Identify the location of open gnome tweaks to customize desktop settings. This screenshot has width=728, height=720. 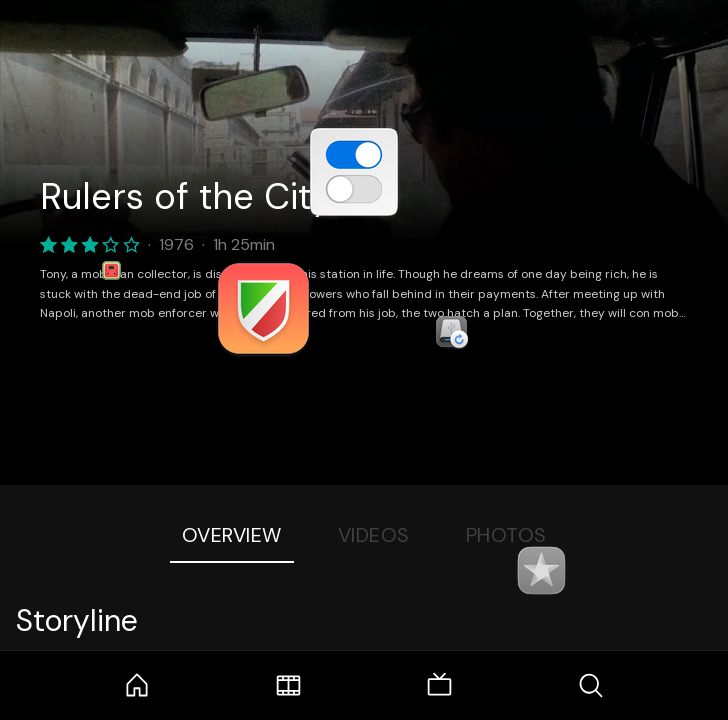
(354, 172).